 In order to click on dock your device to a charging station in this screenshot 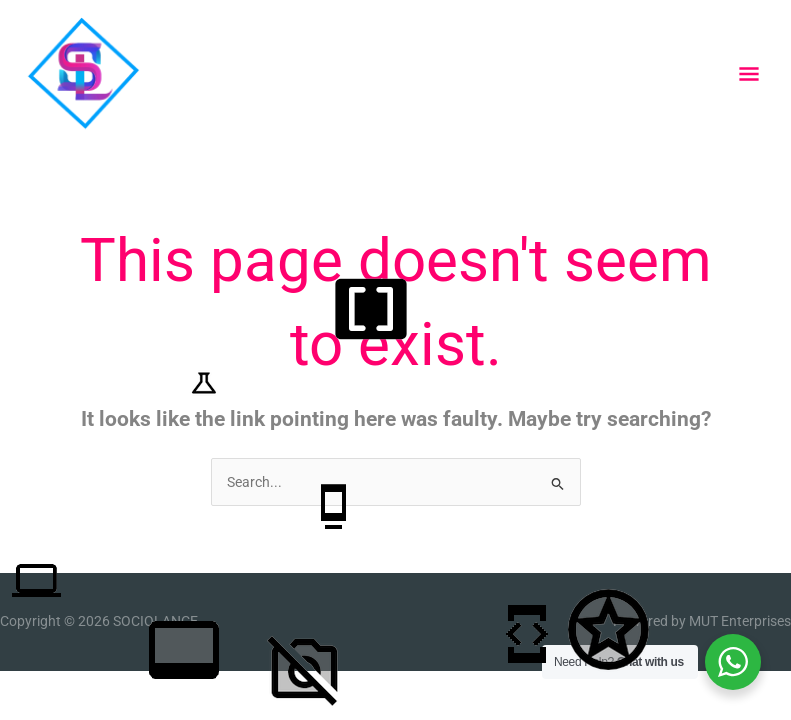, I will do `click(333, 506)`.